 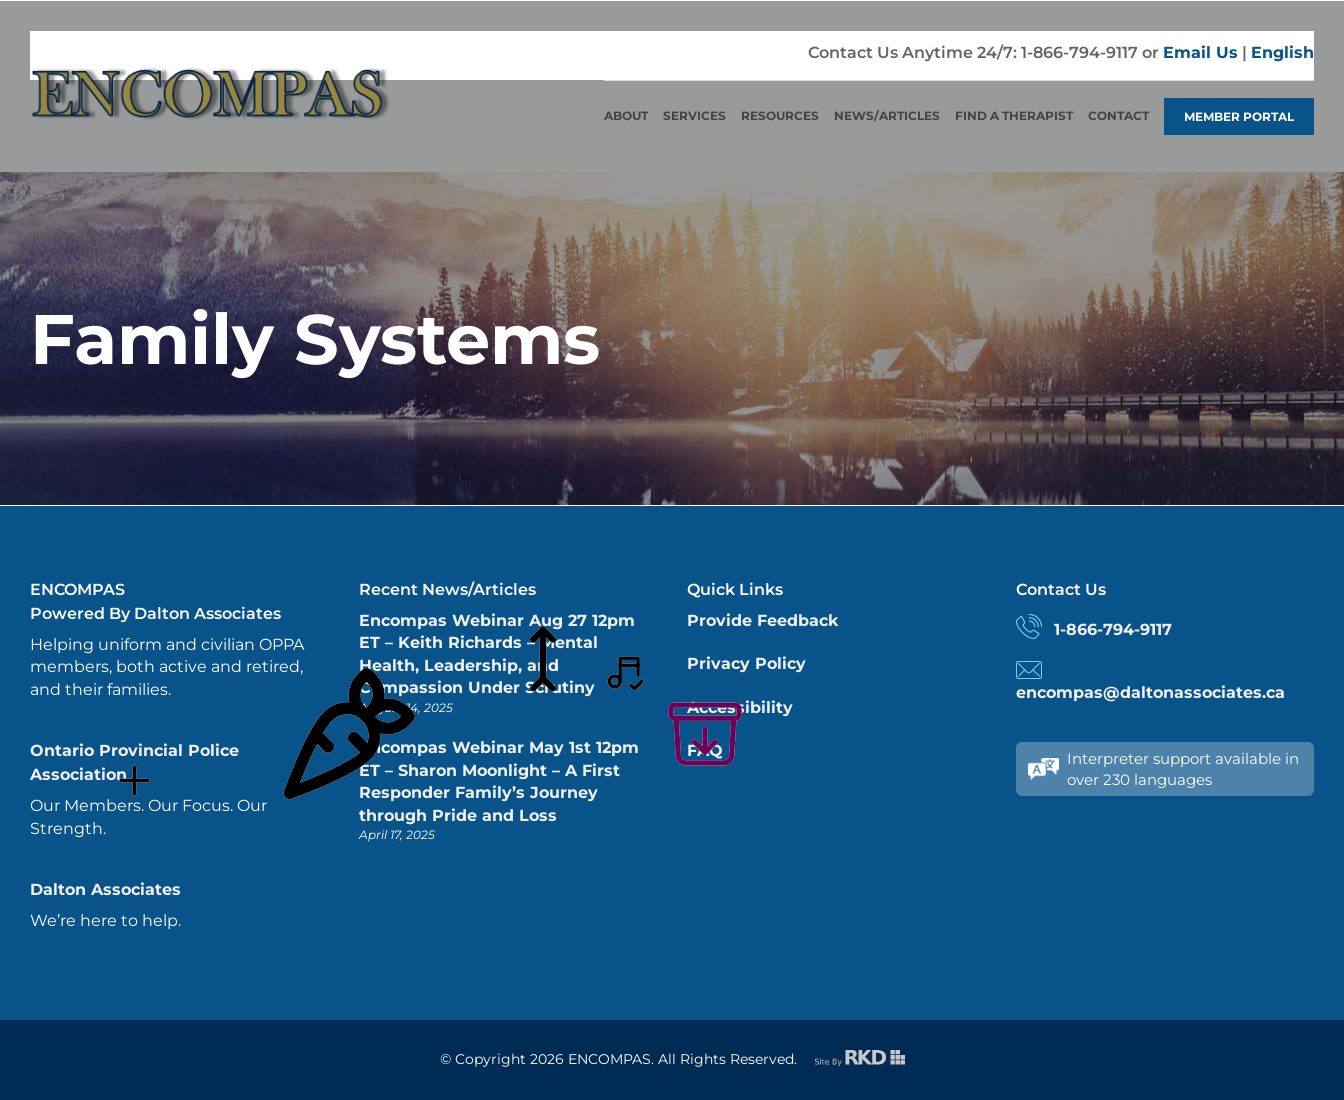 I want to click on scroll to top of page, so click(x=543, y=659).